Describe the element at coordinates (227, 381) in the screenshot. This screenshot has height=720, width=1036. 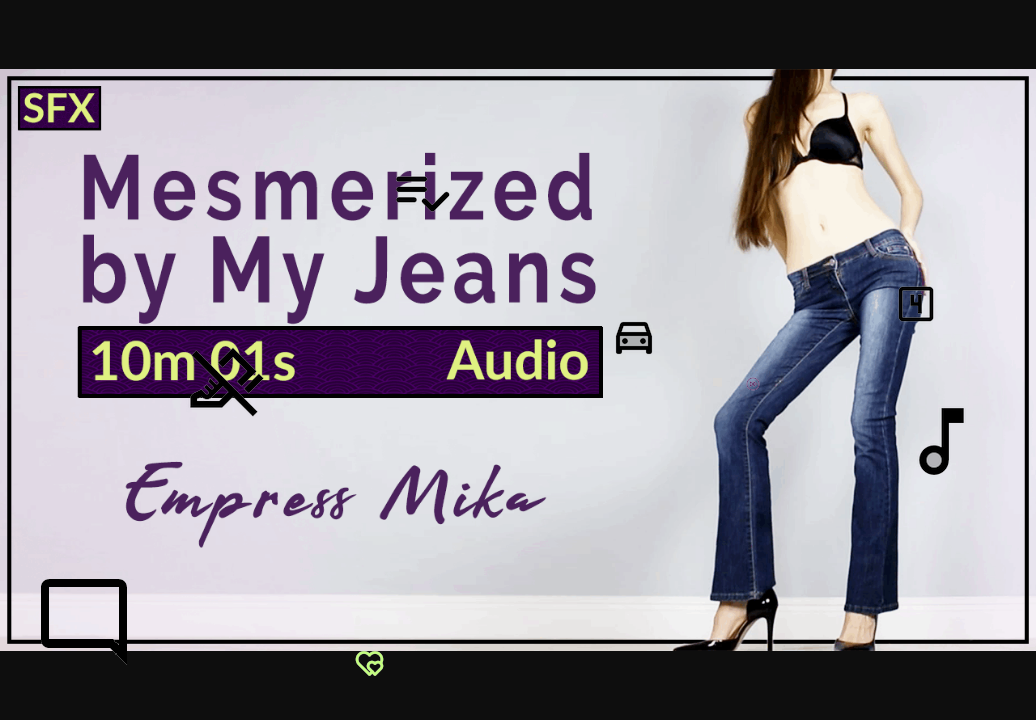
I see `do not step on this surface` at that location.